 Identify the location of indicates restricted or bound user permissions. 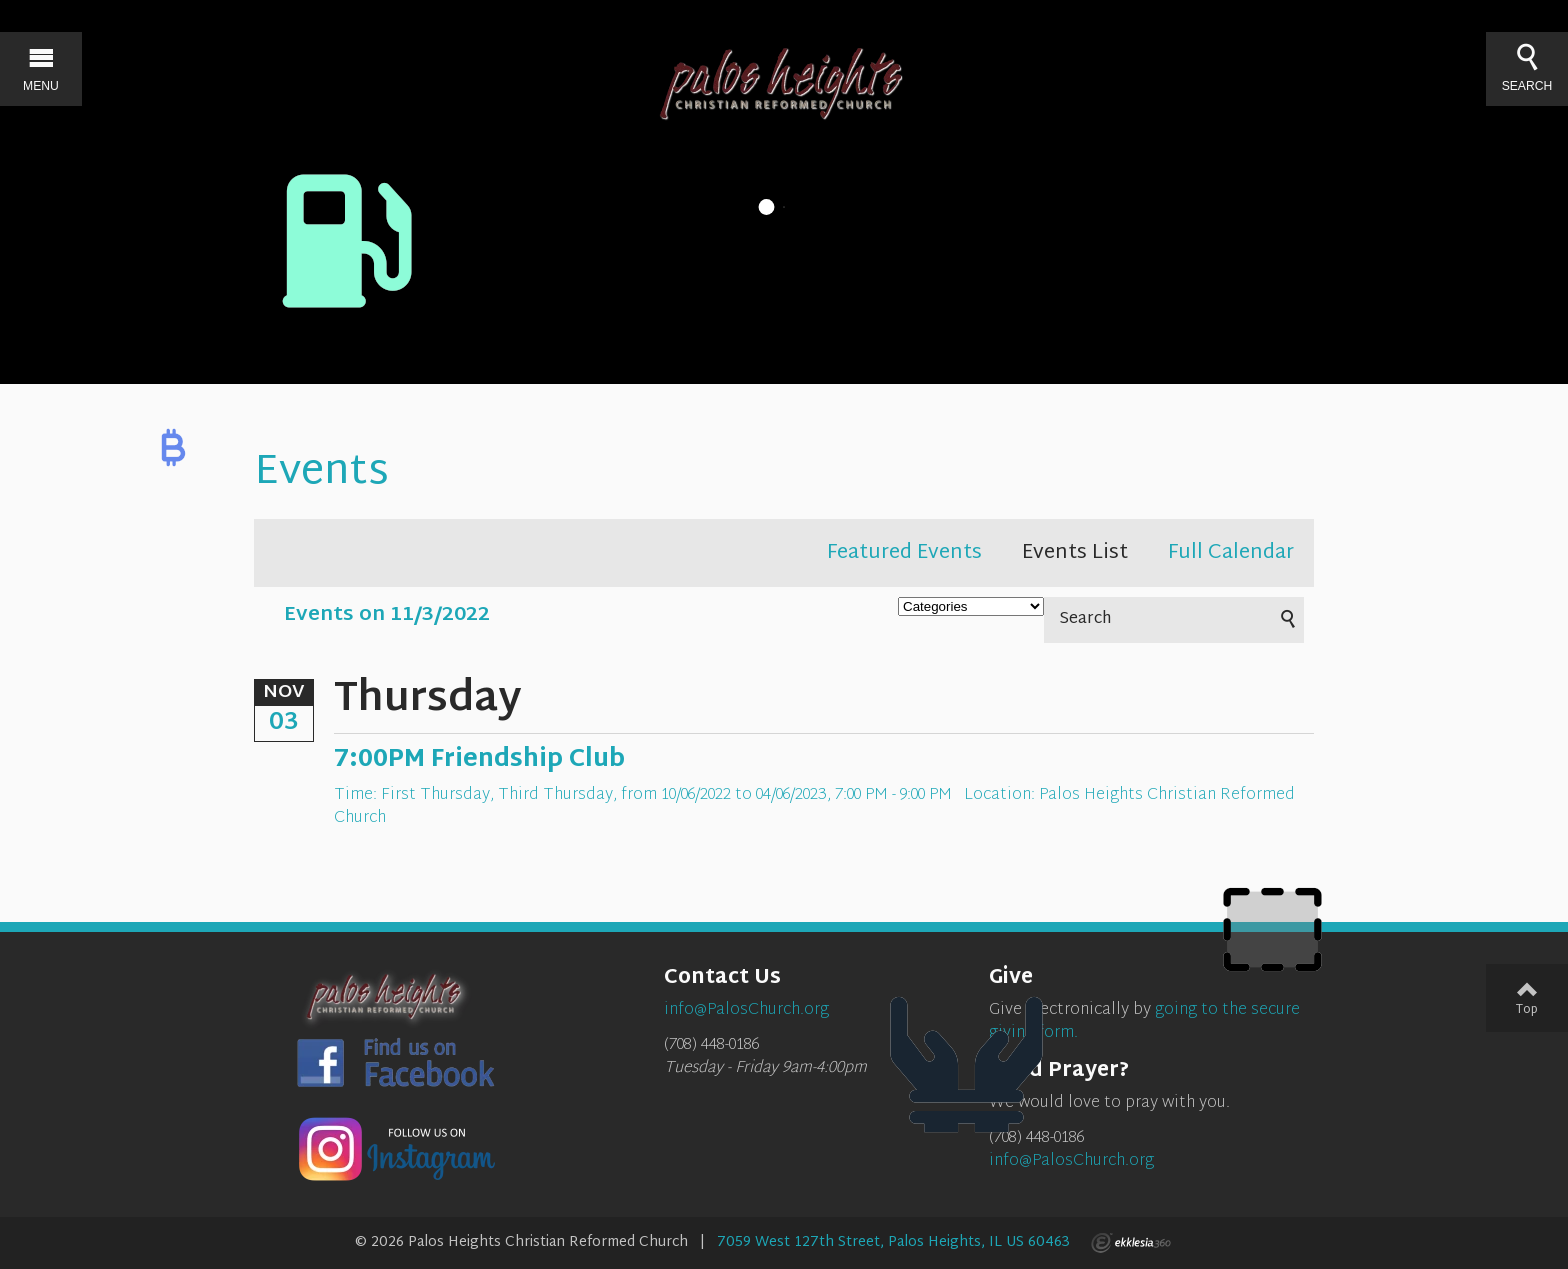
(966, 1064).